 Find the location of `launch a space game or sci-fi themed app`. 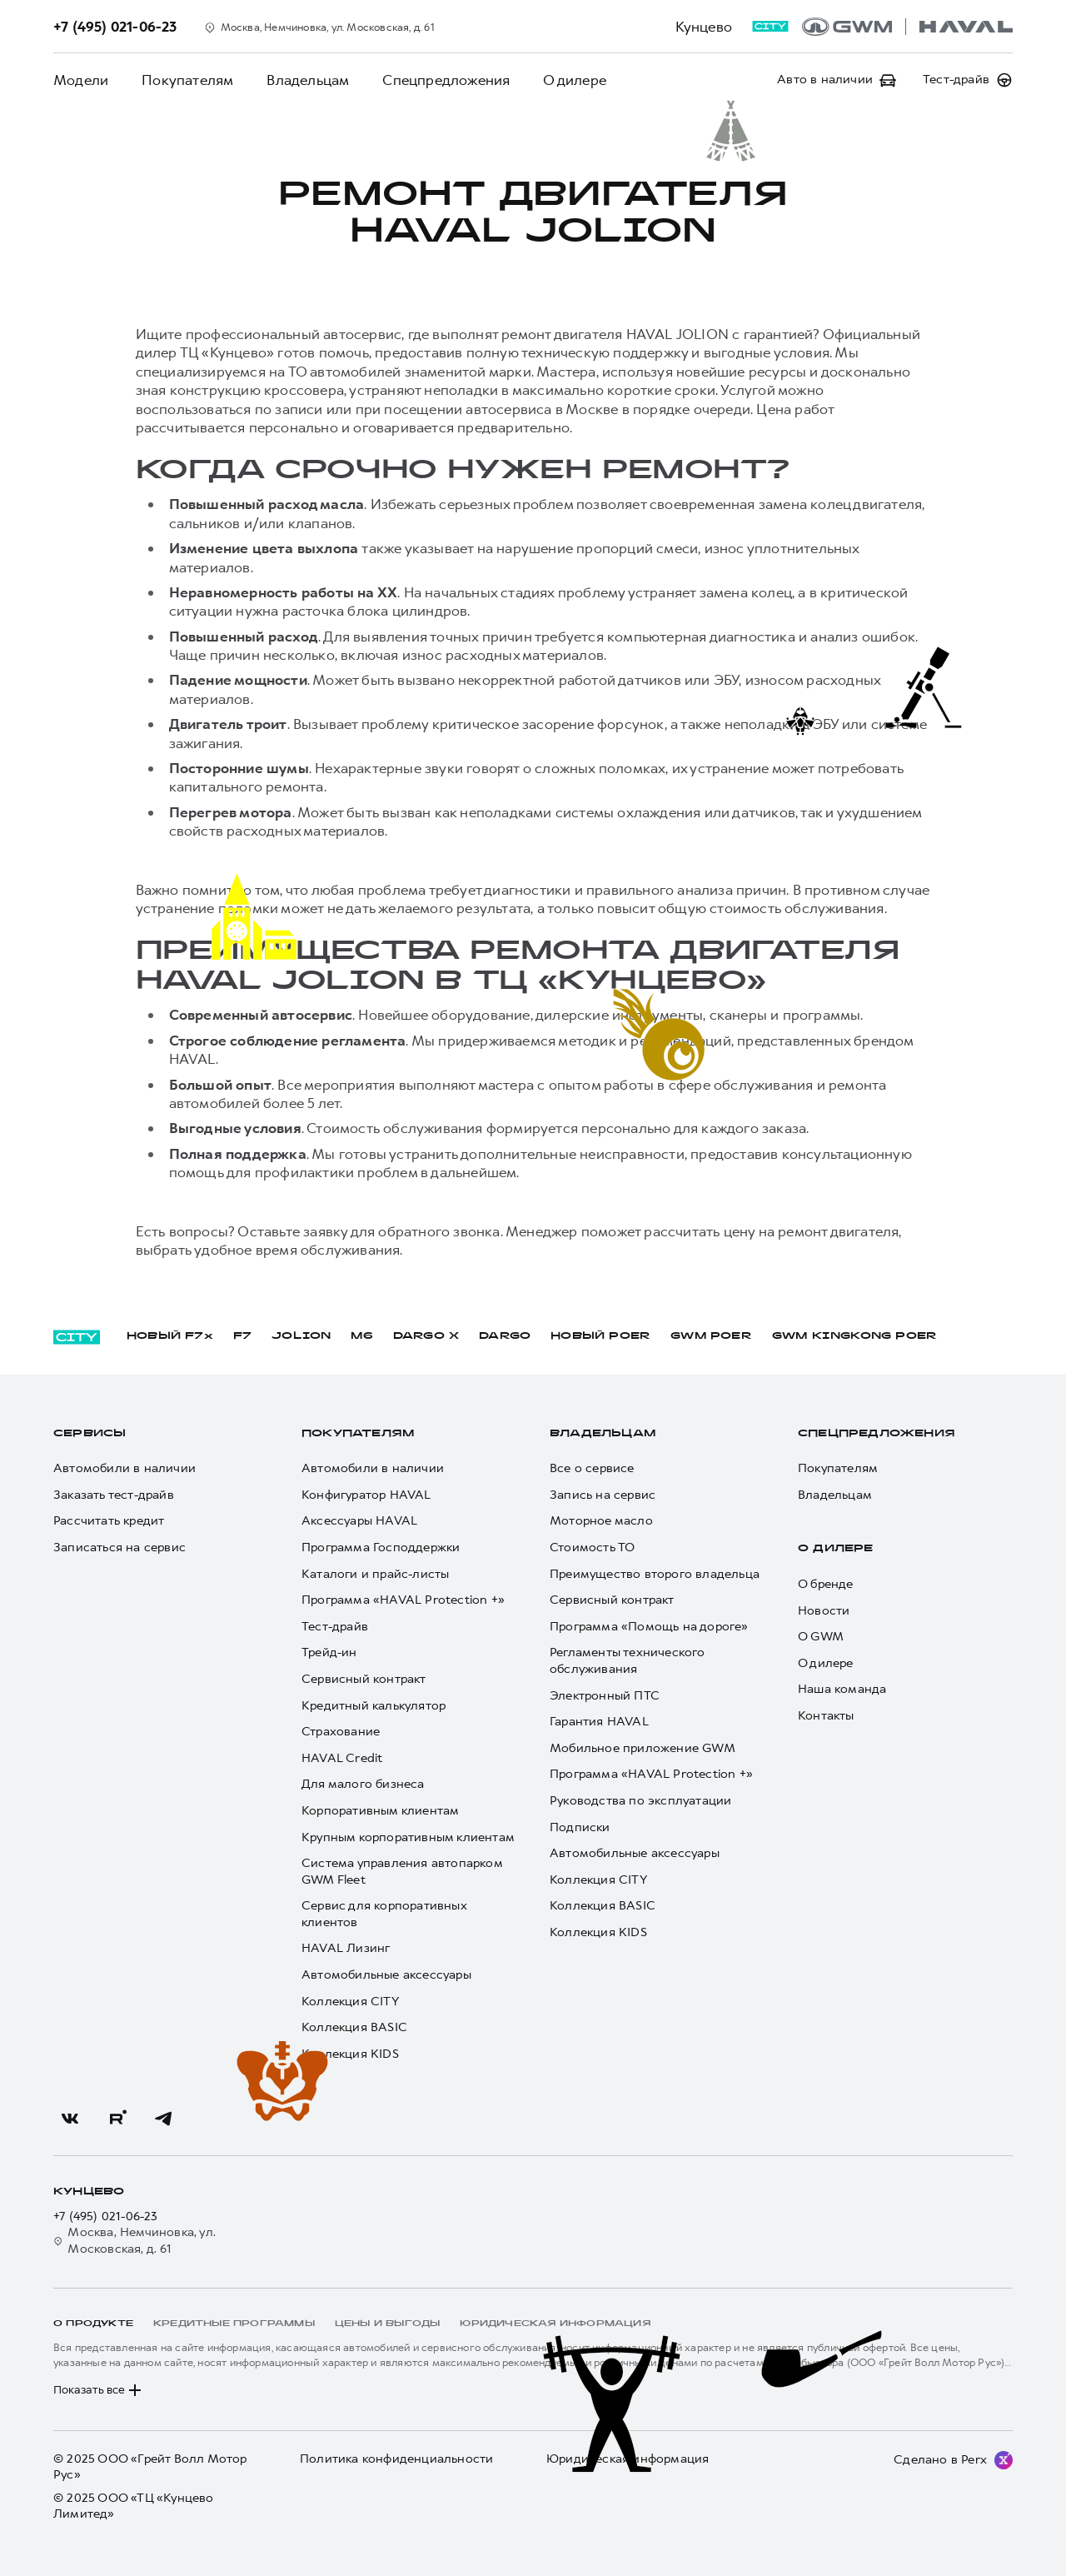

launch a space game or sci-fi themed app is located at coordinates (800, 721).